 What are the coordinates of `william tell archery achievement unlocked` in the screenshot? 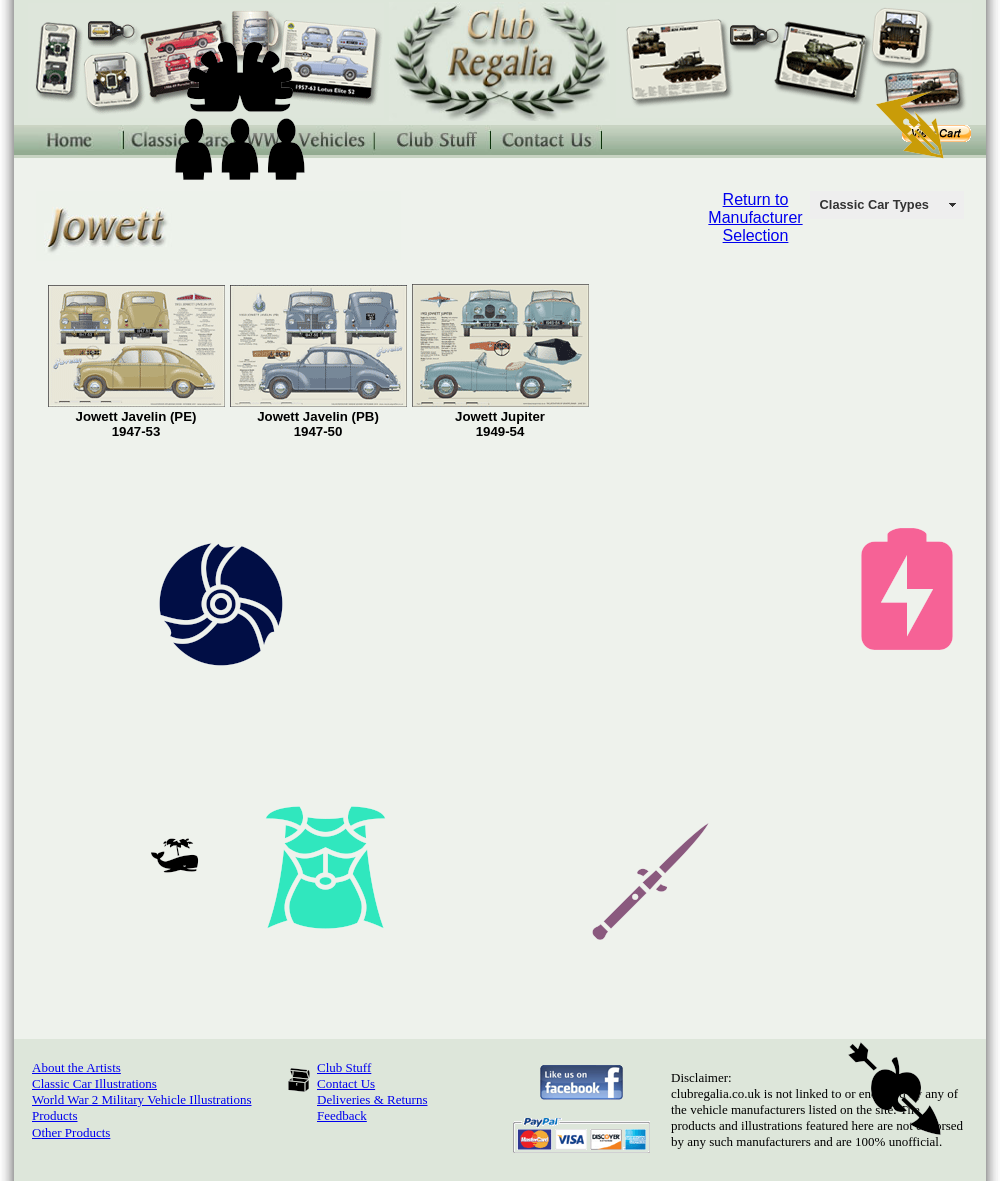 It's located at (894, 1089).